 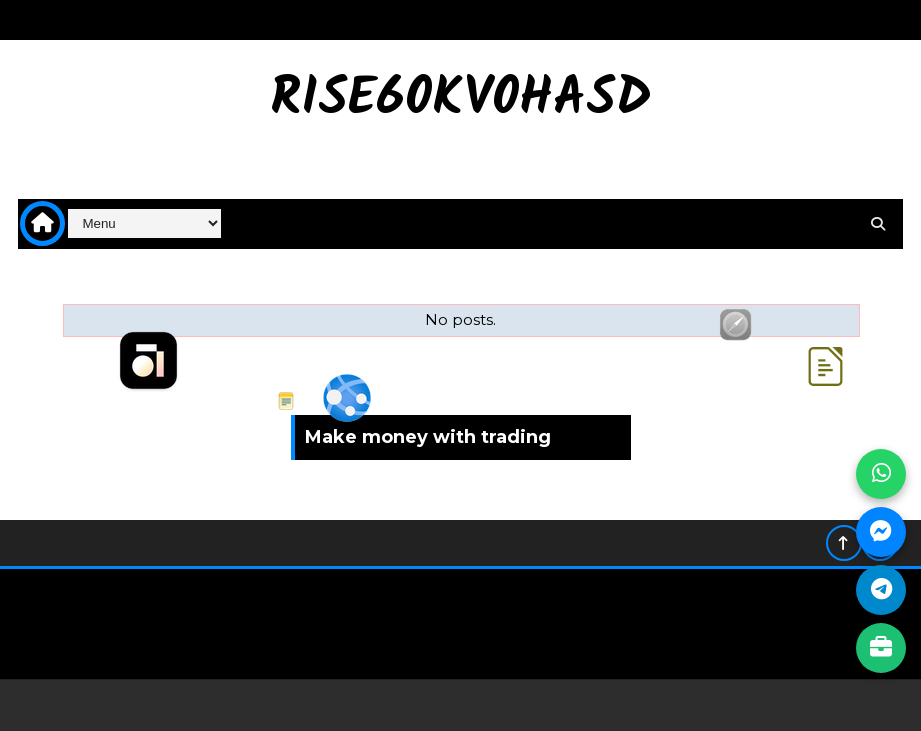 What do you see at coordinates (825, 366) in the screenshot?
I see `open LibreOffice Writer document editor` at bounding box center [825, 366].